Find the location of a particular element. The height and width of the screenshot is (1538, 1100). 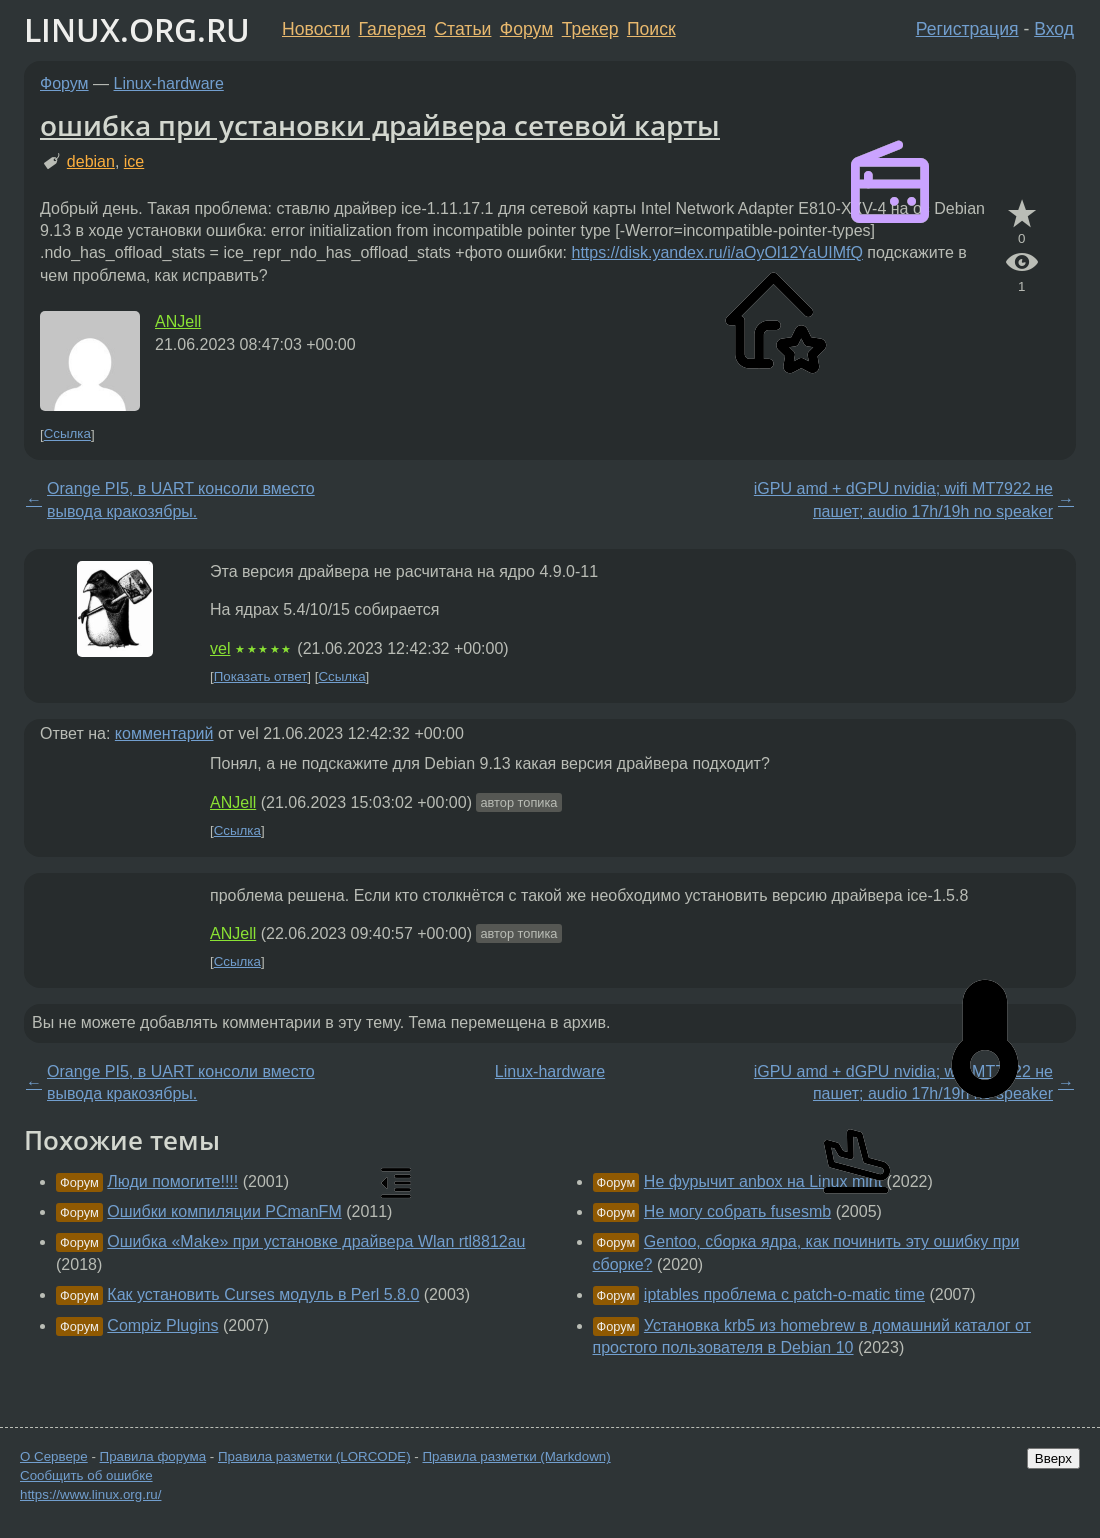

decrease text indentation is located at coordinates (396, 1183).